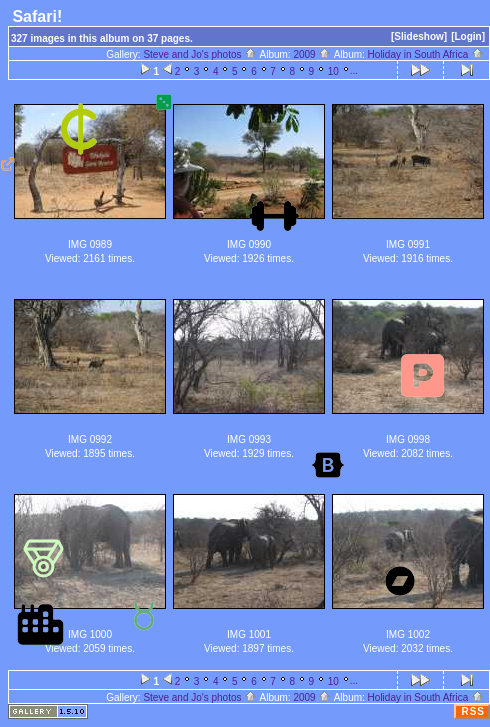 The image size is (490, 727). I want to click on view city or urban location, so click(40, 624).